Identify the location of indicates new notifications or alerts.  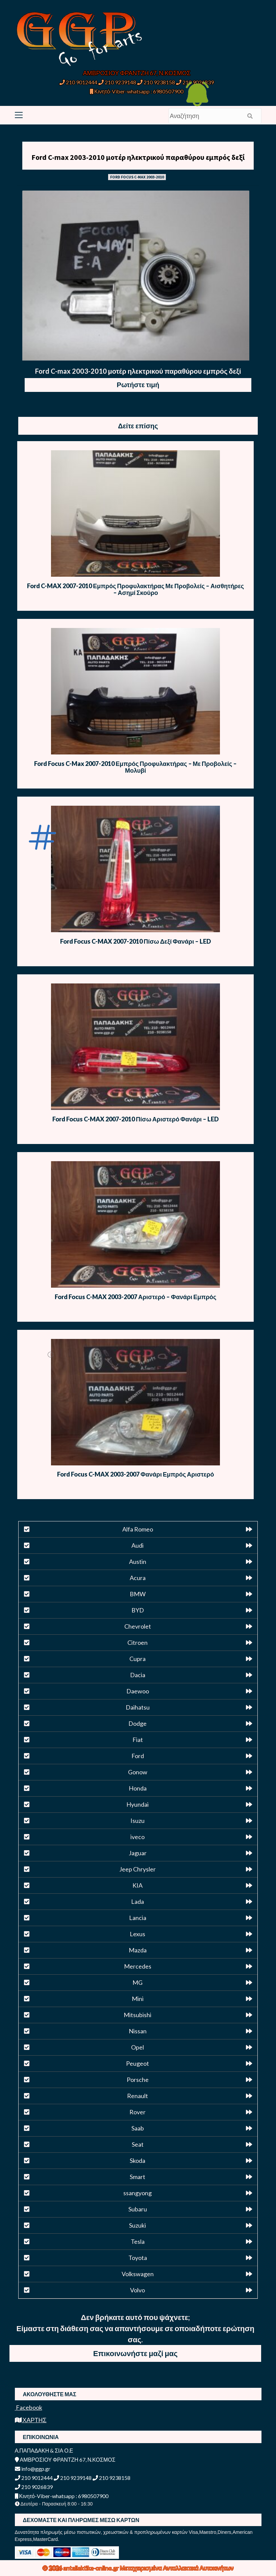
(197, 94).